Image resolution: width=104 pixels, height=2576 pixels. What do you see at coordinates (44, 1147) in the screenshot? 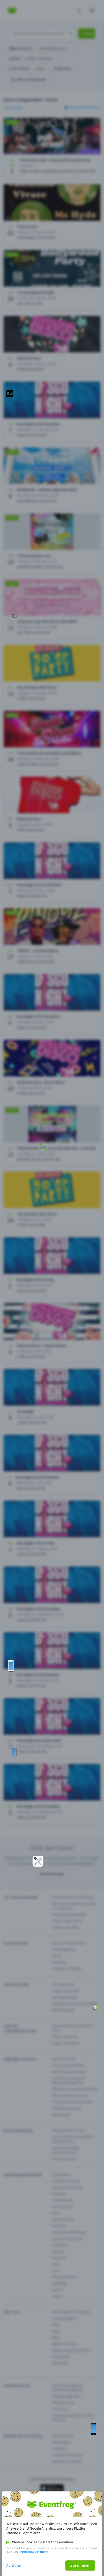
I see `sync or refresh email messages` at bounding box center [44, 1147].